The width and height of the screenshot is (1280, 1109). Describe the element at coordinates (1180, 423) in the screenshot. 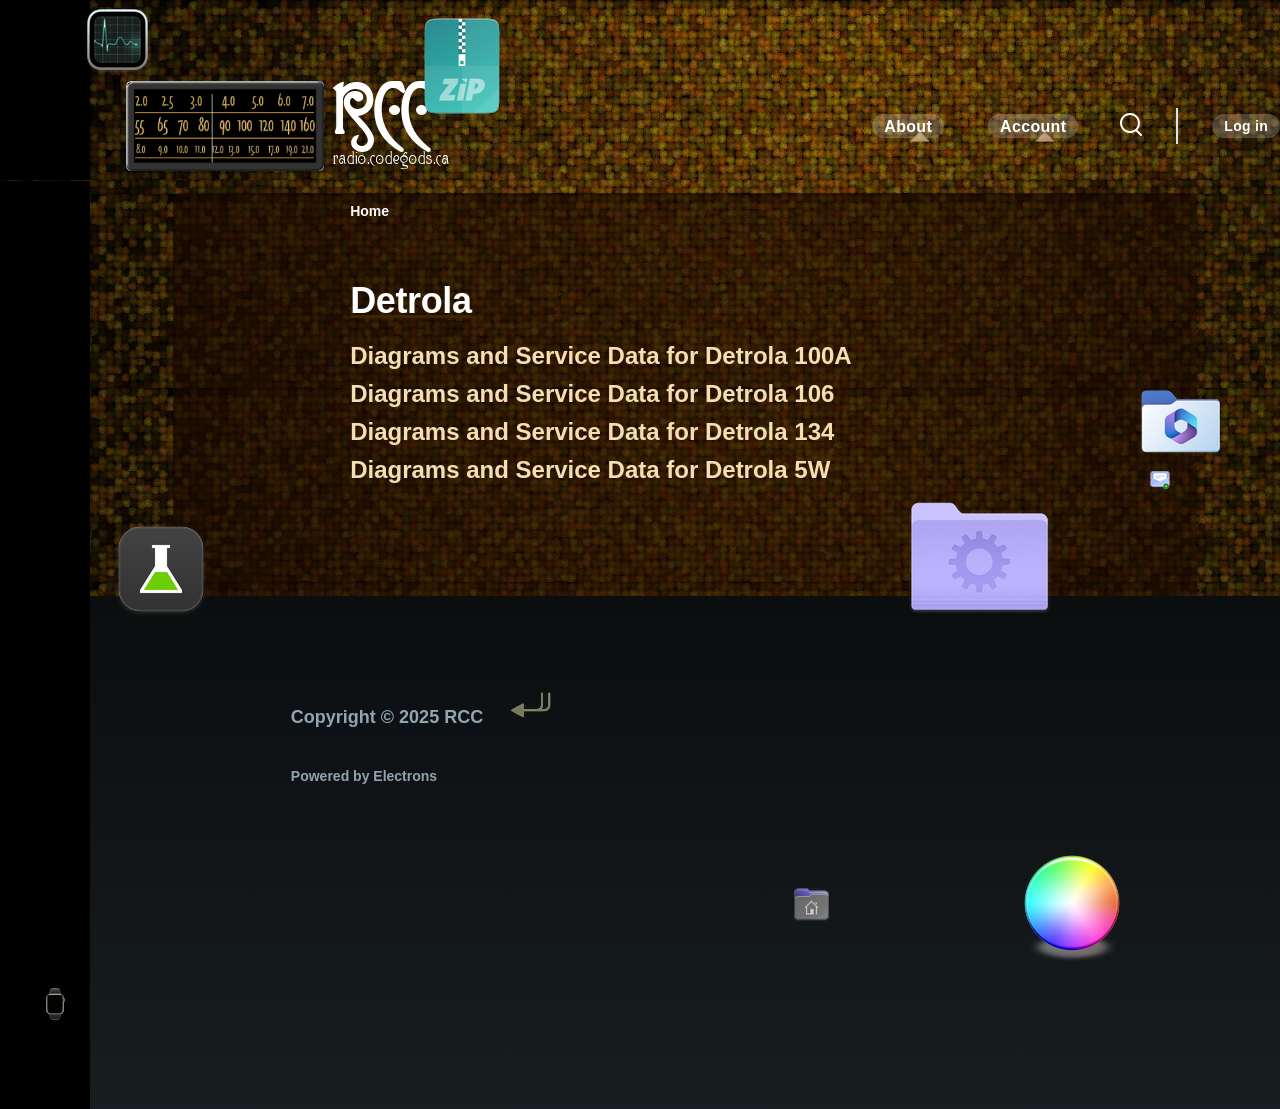

I see `open microsoft 365 files folder` at that location.